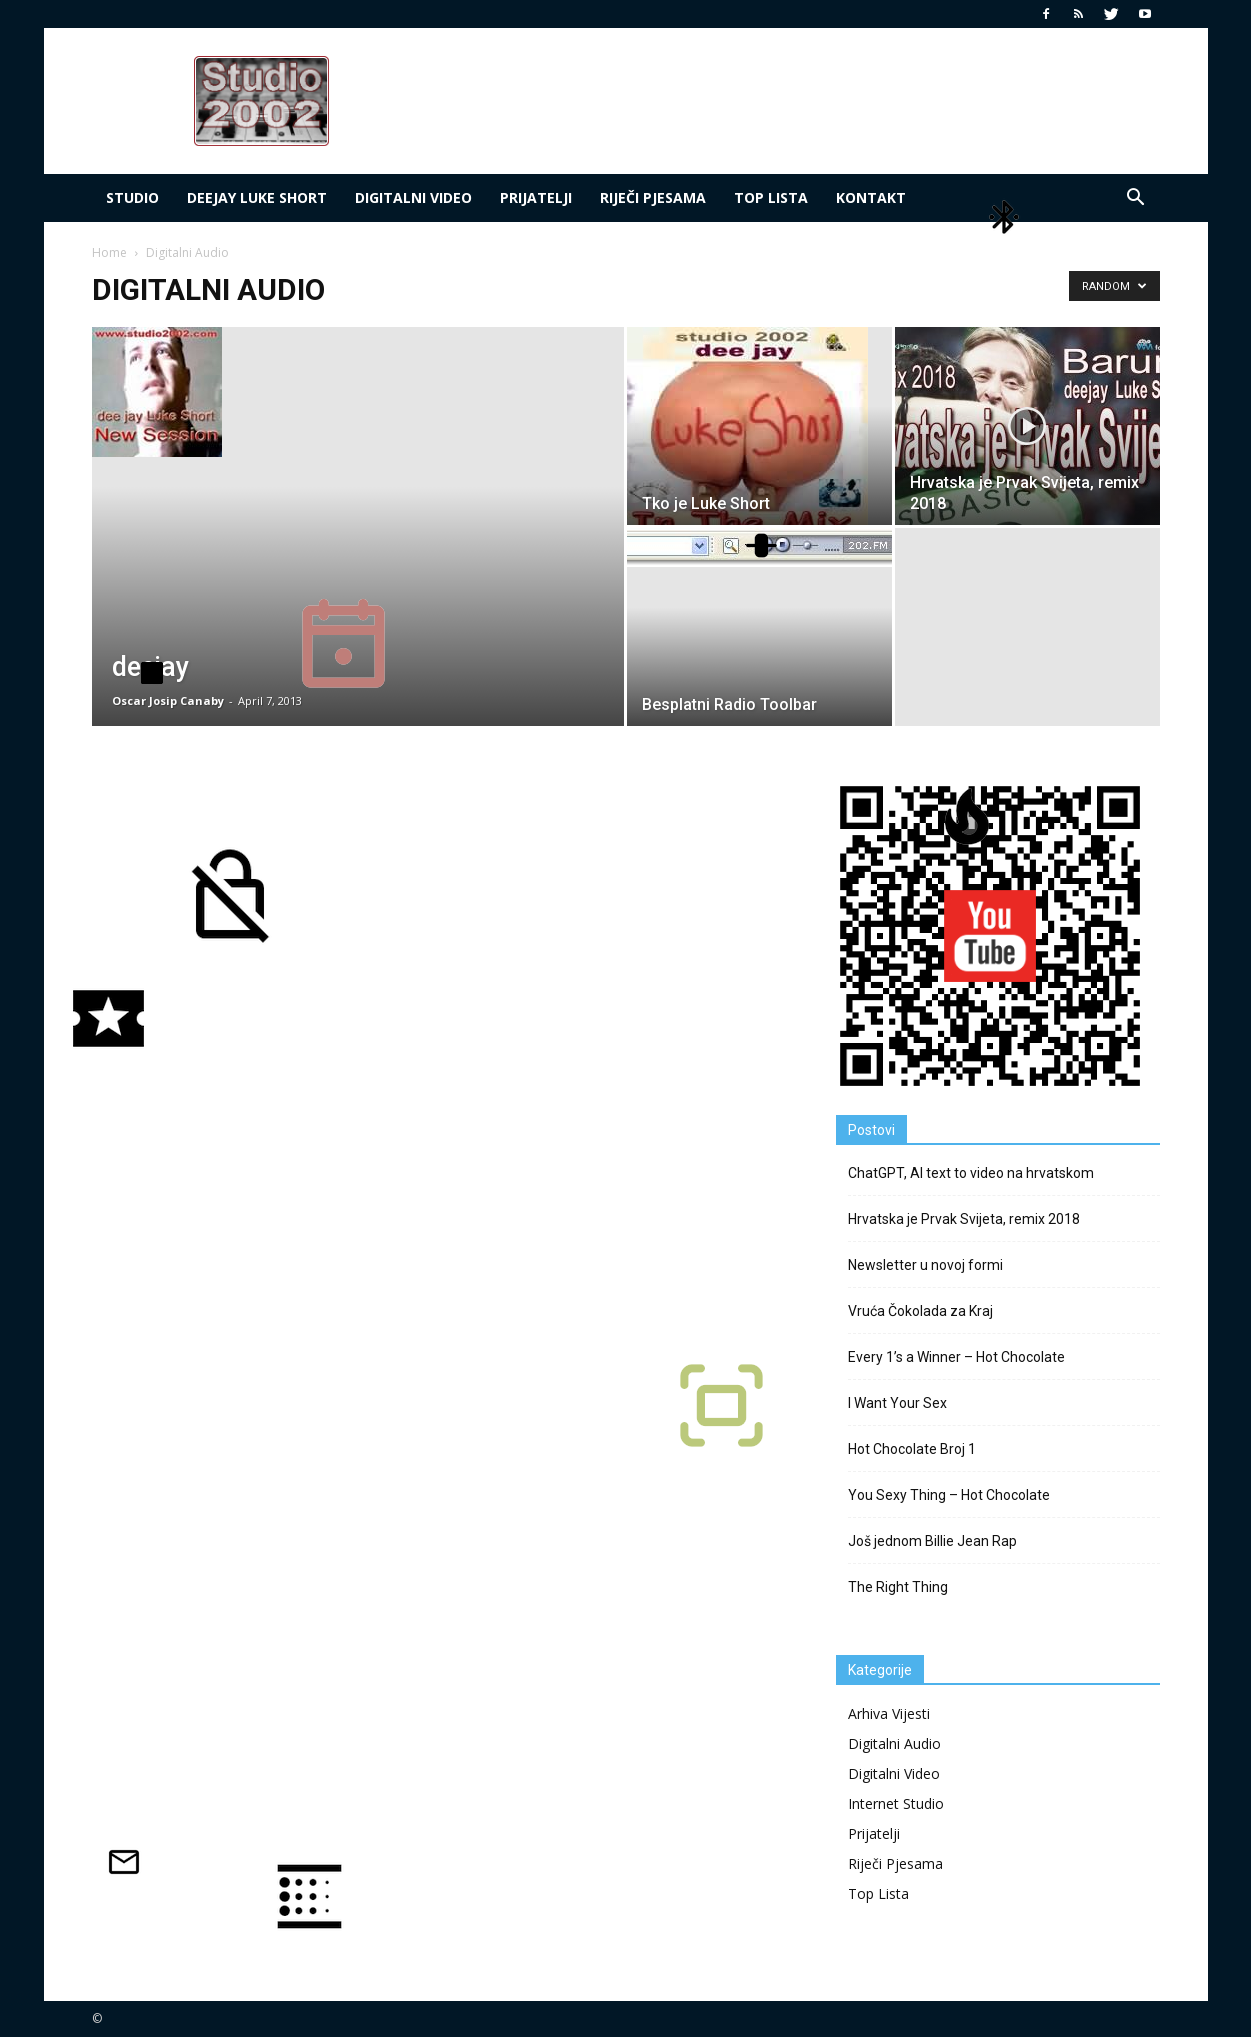  I want to click on apply linear blur effect to image, so click(309, 1896).